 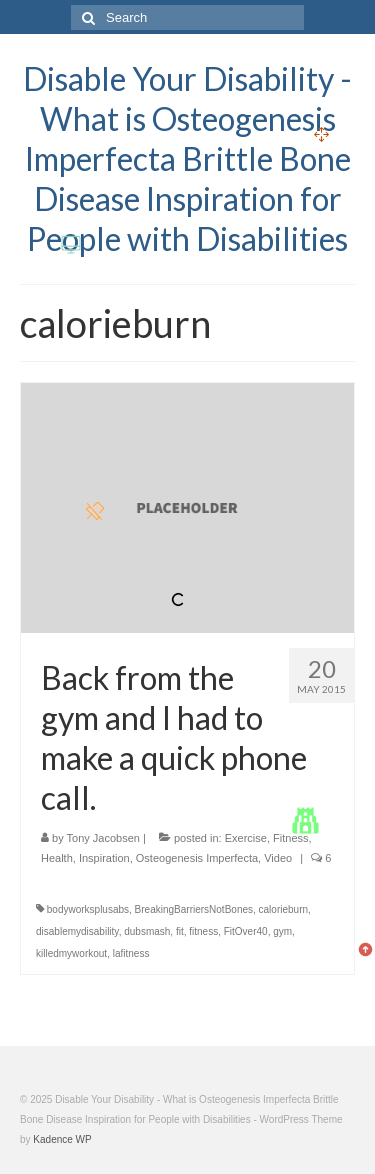 What do you see at coordinates (321, 134) in the screenshot?
I see `expand content in all directions` at bounding box center [321, 134].